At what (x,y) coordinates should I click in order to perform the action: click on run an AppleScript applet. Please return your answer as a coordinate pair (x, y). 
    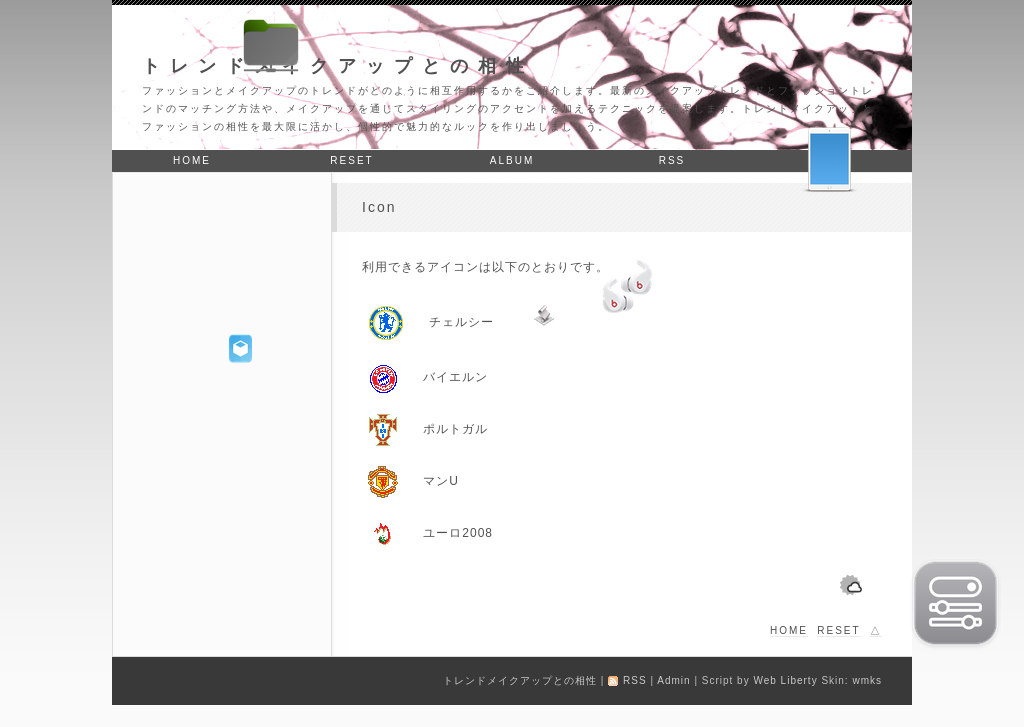
    Looking at the image, I should click on (544, 315).